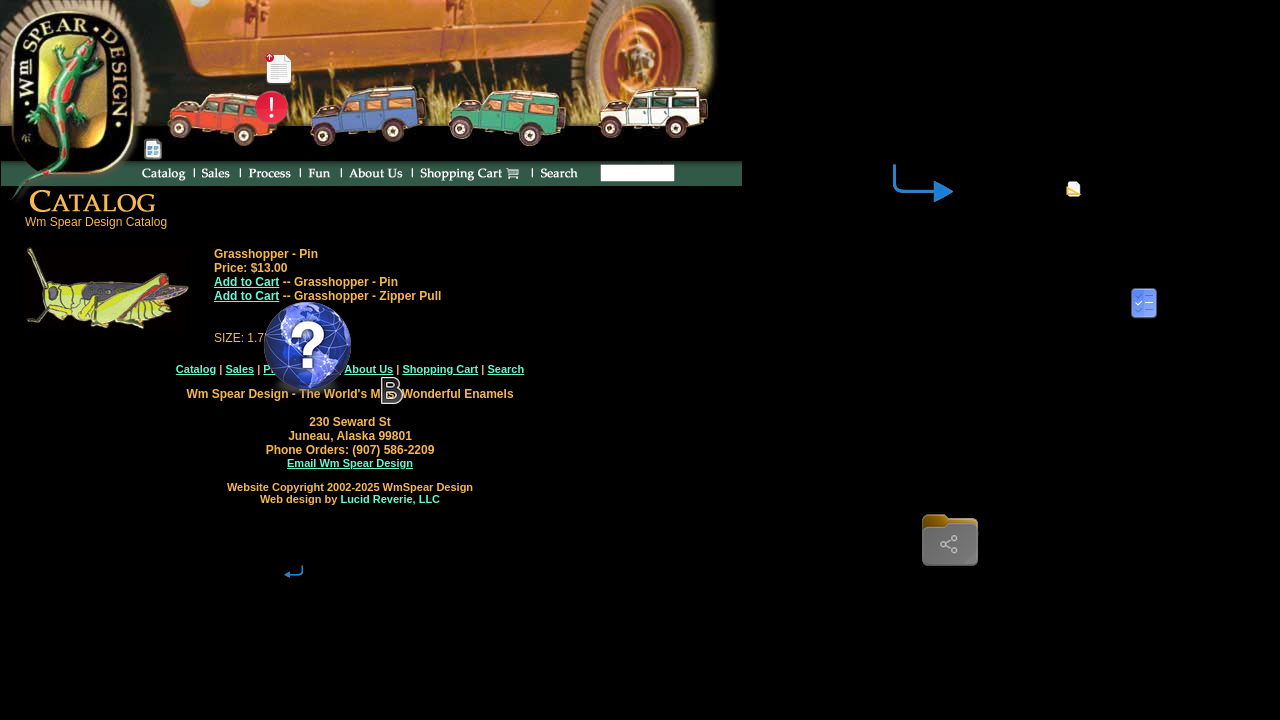 Image resolution: width=1280 pixels, height=720 pixels. I want to click on apply bold formatting to selected text, so click(391, 390).